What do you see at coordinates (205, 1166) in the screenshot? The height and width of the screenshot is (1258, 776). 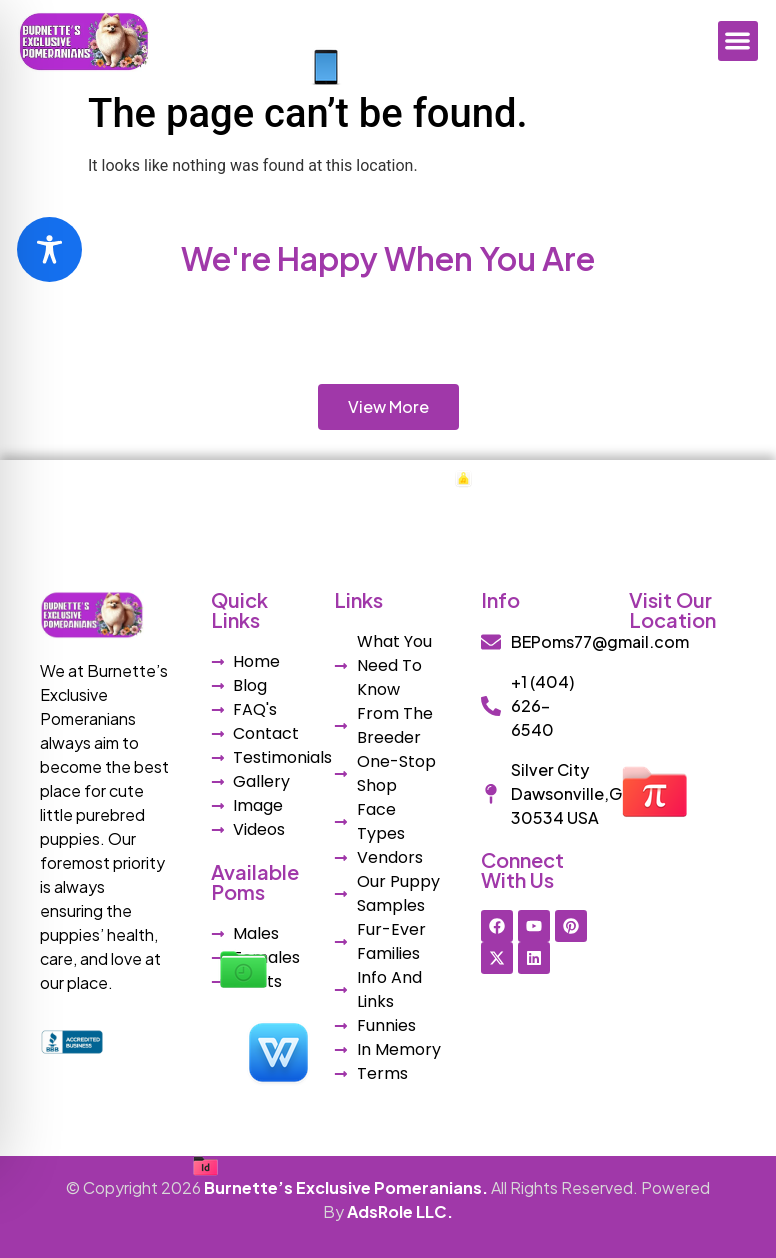 I see `folder containing adobe indesign project files` at bounding box center [205, 1166].